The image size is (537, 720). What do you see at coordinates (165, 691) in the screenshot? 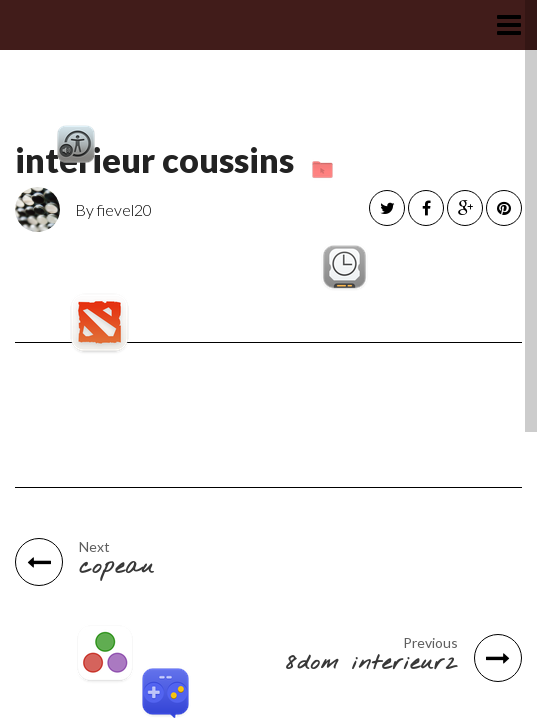
I see `open dissent messaging app` at bounding box center [165, 691].